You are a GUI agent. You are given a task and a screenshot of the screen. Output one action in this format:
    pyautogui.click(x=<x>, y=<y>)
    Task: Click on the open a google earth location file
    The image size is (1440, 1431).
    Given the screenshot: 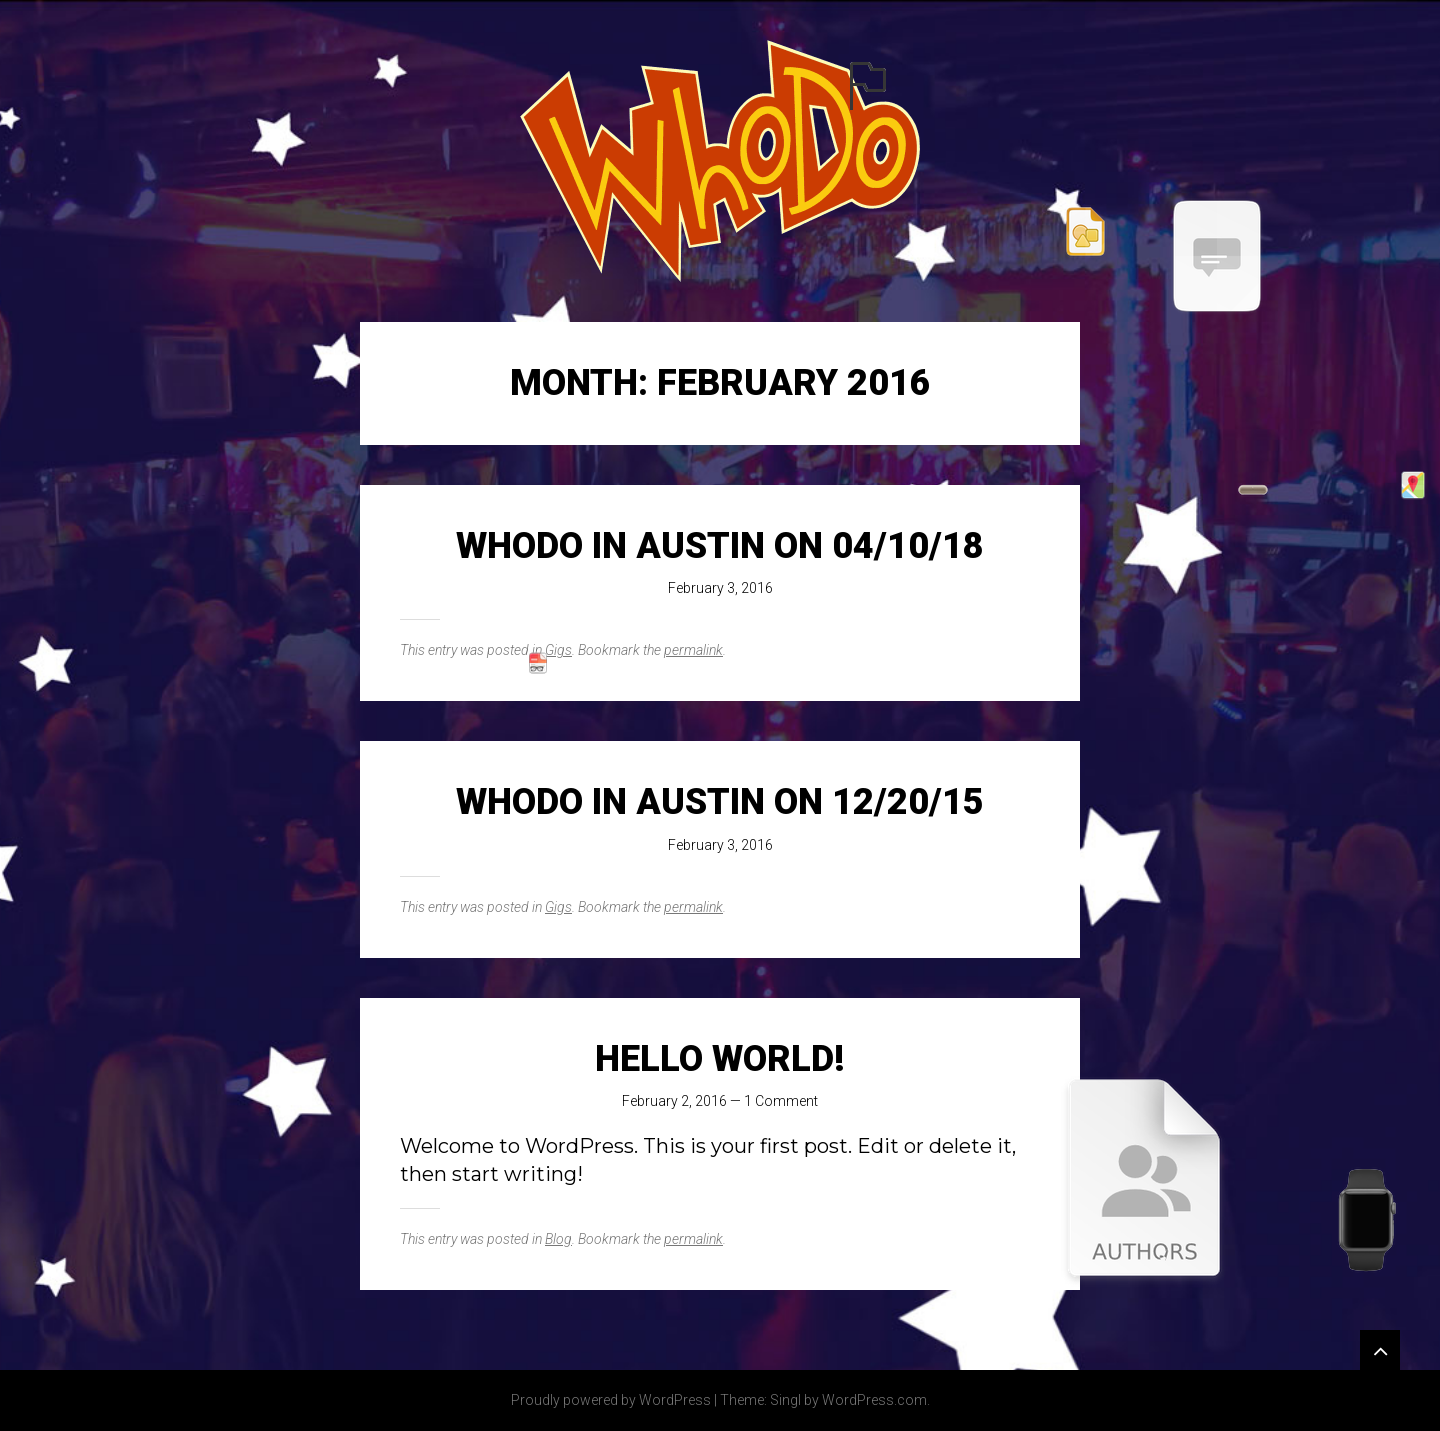 What is the action you would take?
    pyautogui.click(x=1413, y=485)
    